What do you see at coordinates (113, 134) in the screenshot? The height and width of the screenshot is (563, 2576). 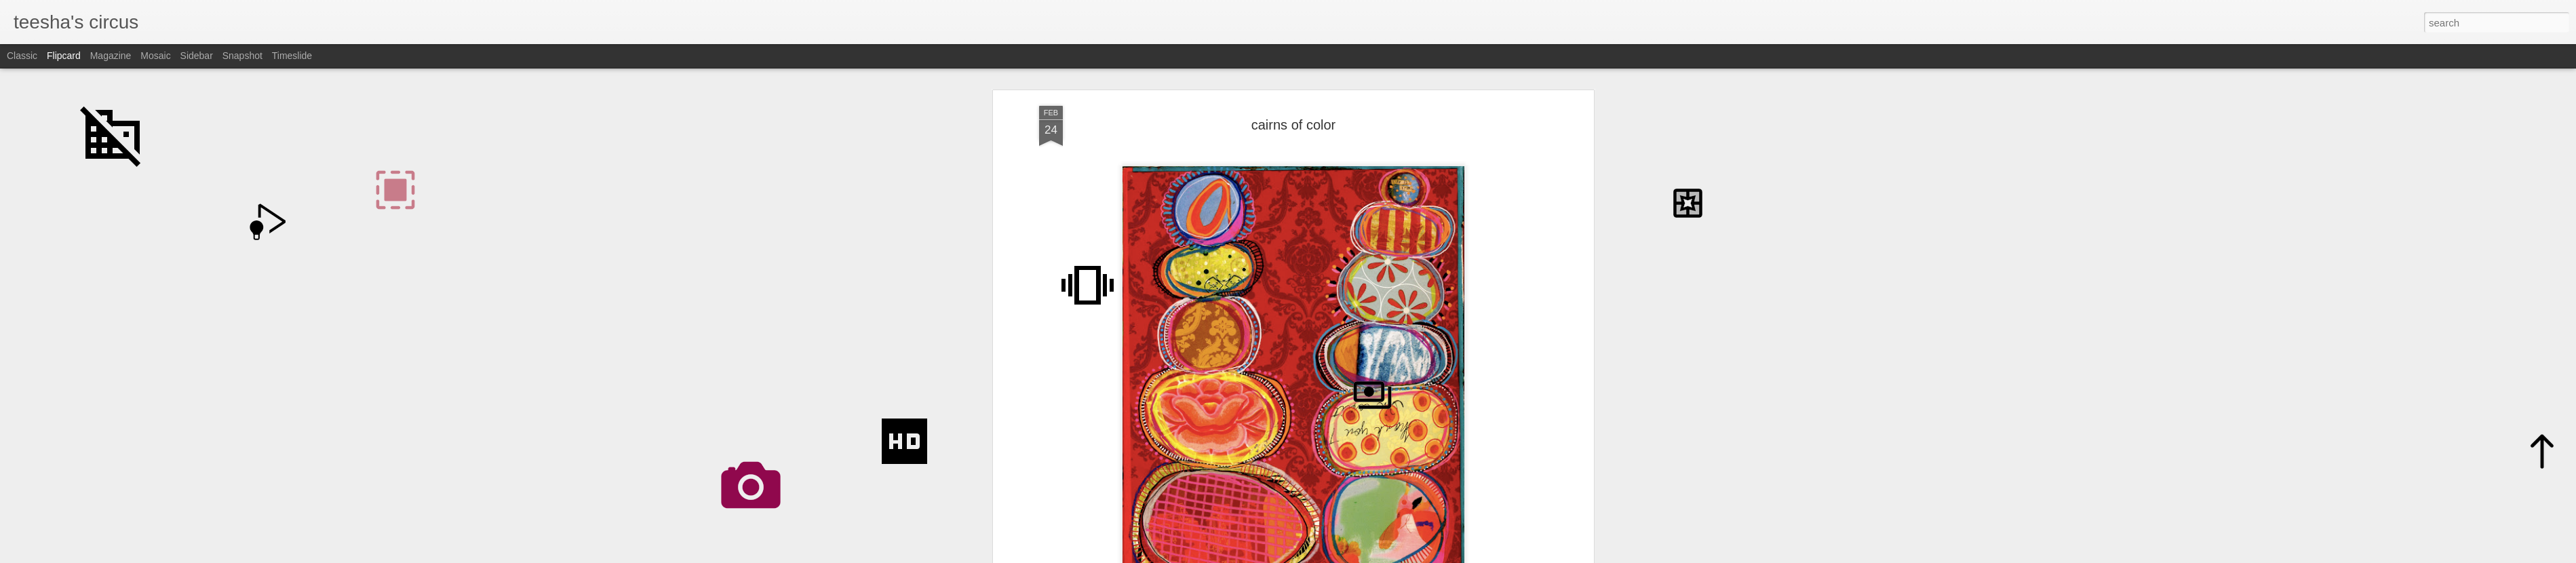 I see `indicates a website or domain is unavailable` at bounding box center [113, 134].